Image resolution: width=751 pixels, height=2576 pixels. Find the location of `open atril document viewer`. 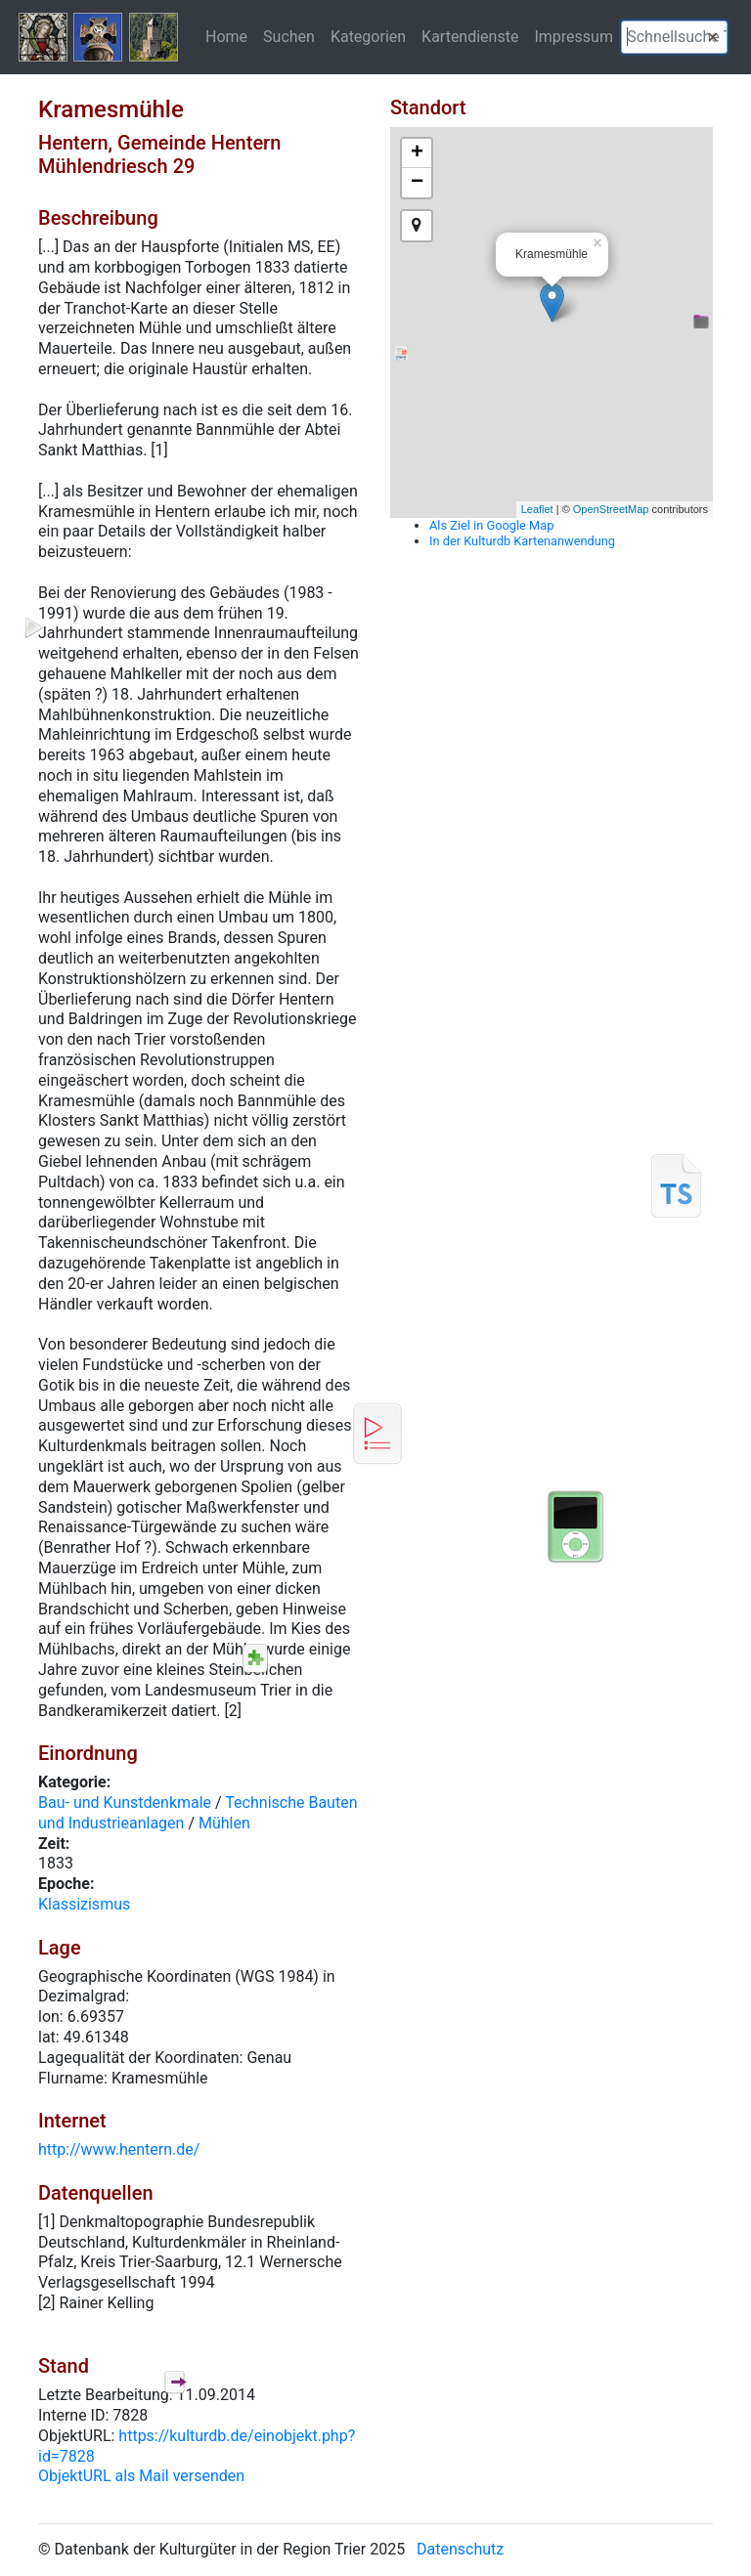

open atril document viewer is located at coordinates (401, 353).